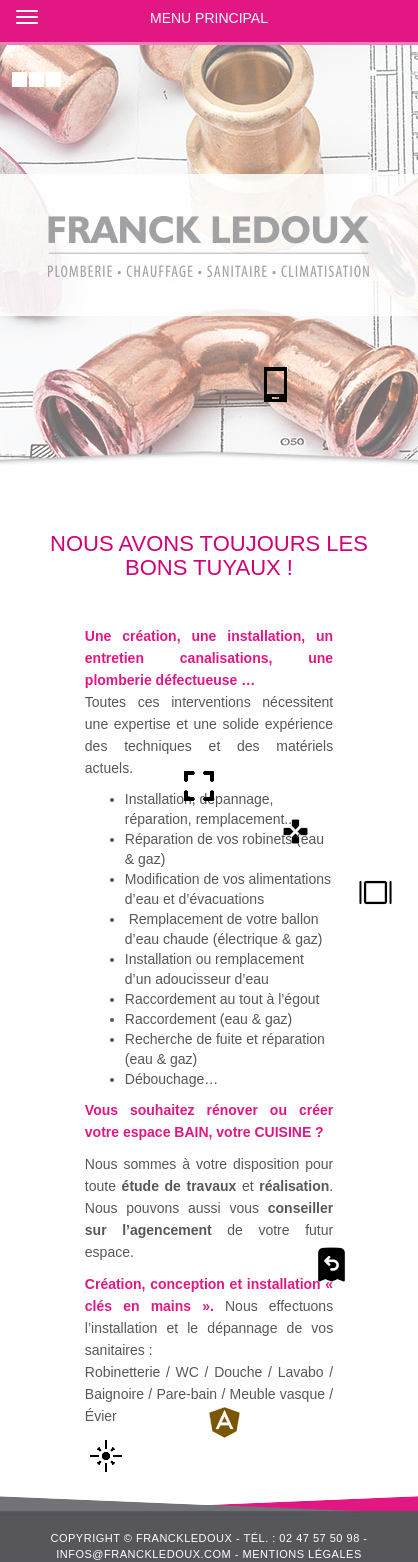 This screenshot has height=1562, width=418. I want to click on angular framework logo, so click(224, 1422).